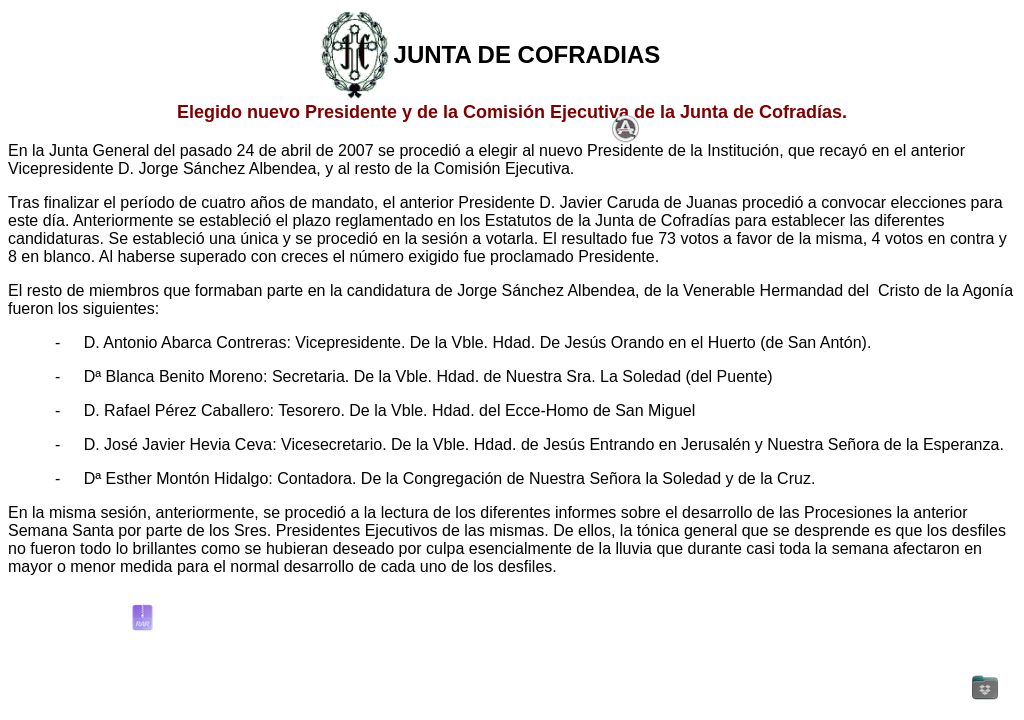 The width and height of the screenshot is (1024, 720). I want to click on open the software updater application, so click(625, 128).